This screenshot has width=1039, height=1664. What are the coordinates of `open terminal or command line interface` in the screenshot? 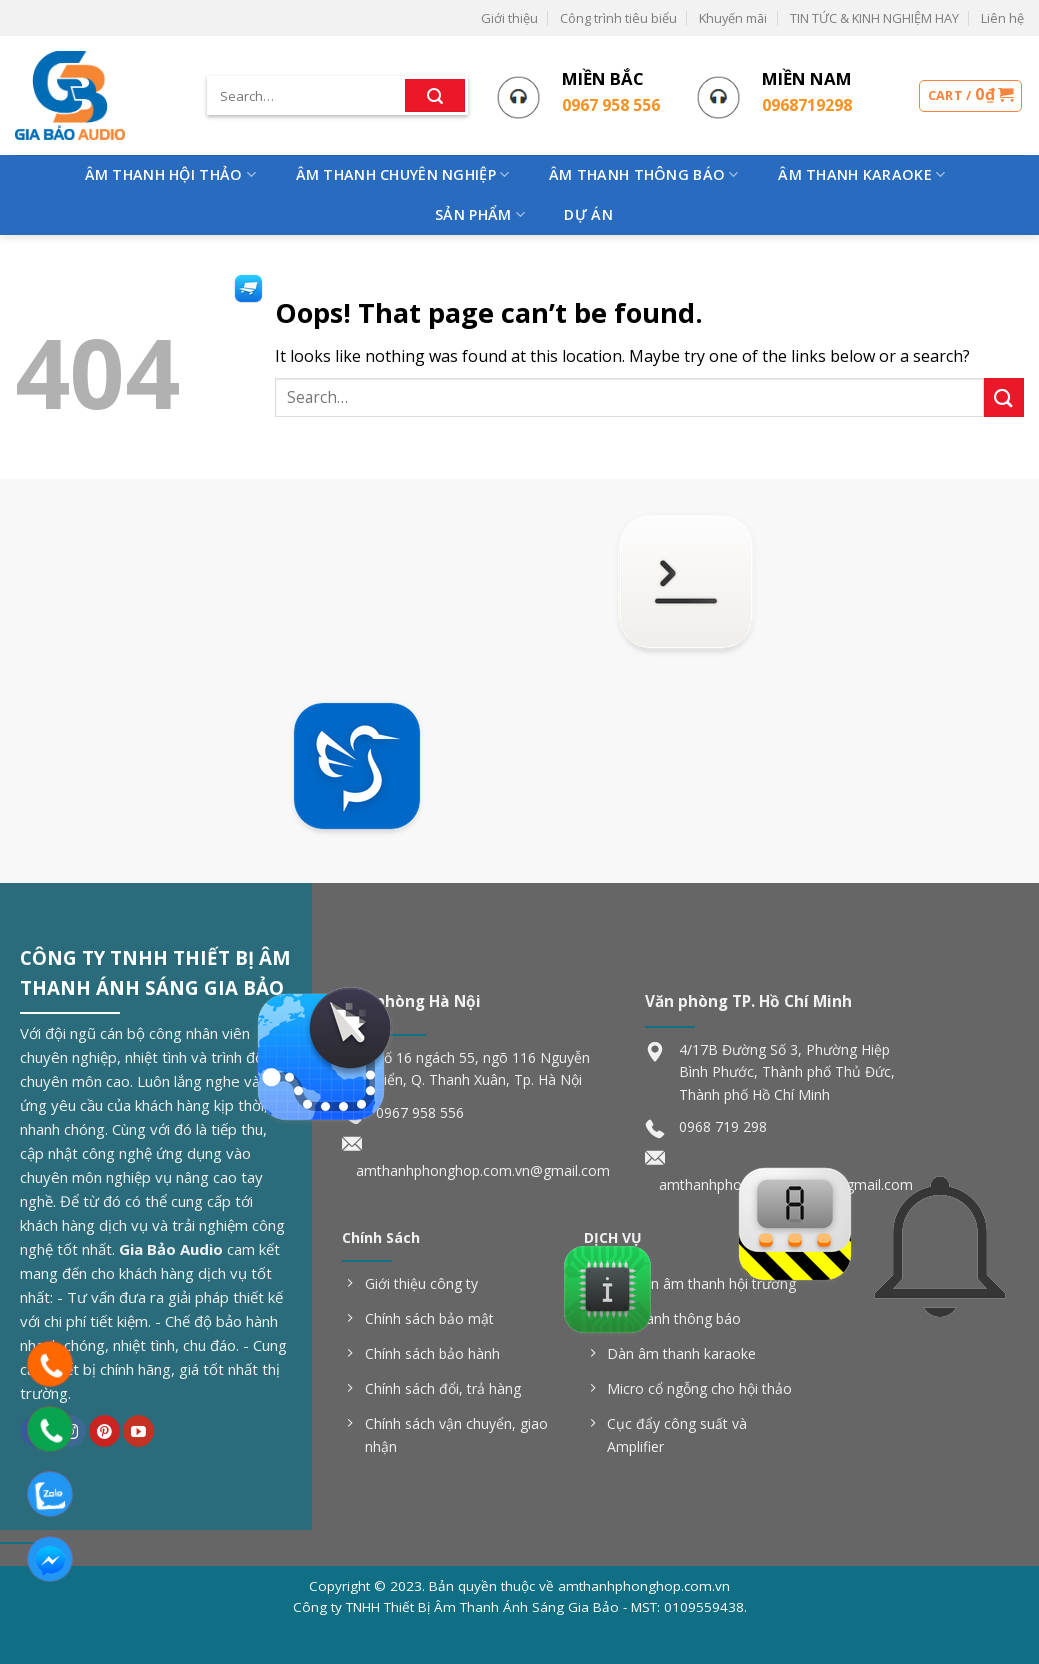 It's located at (686, 582).